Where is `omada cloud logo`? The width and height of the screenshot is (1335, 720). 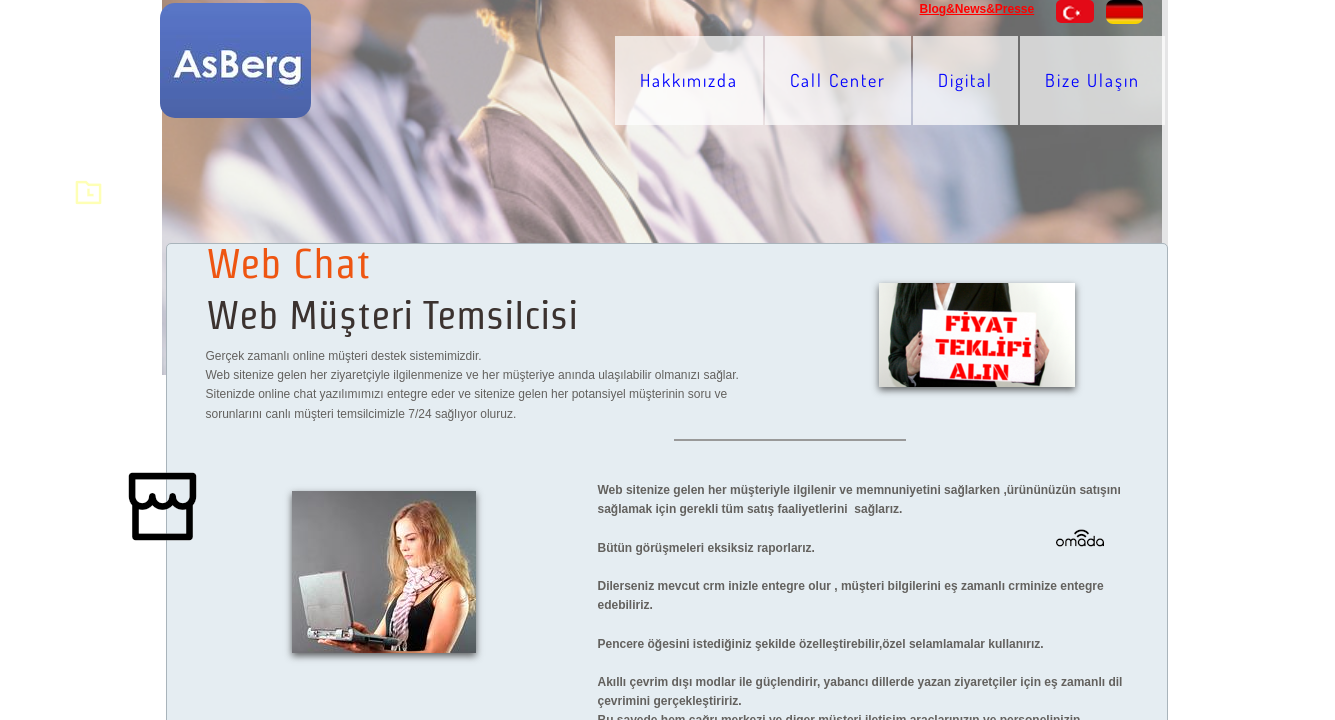
omada cloud logo is located at coordinates (1080, 538).